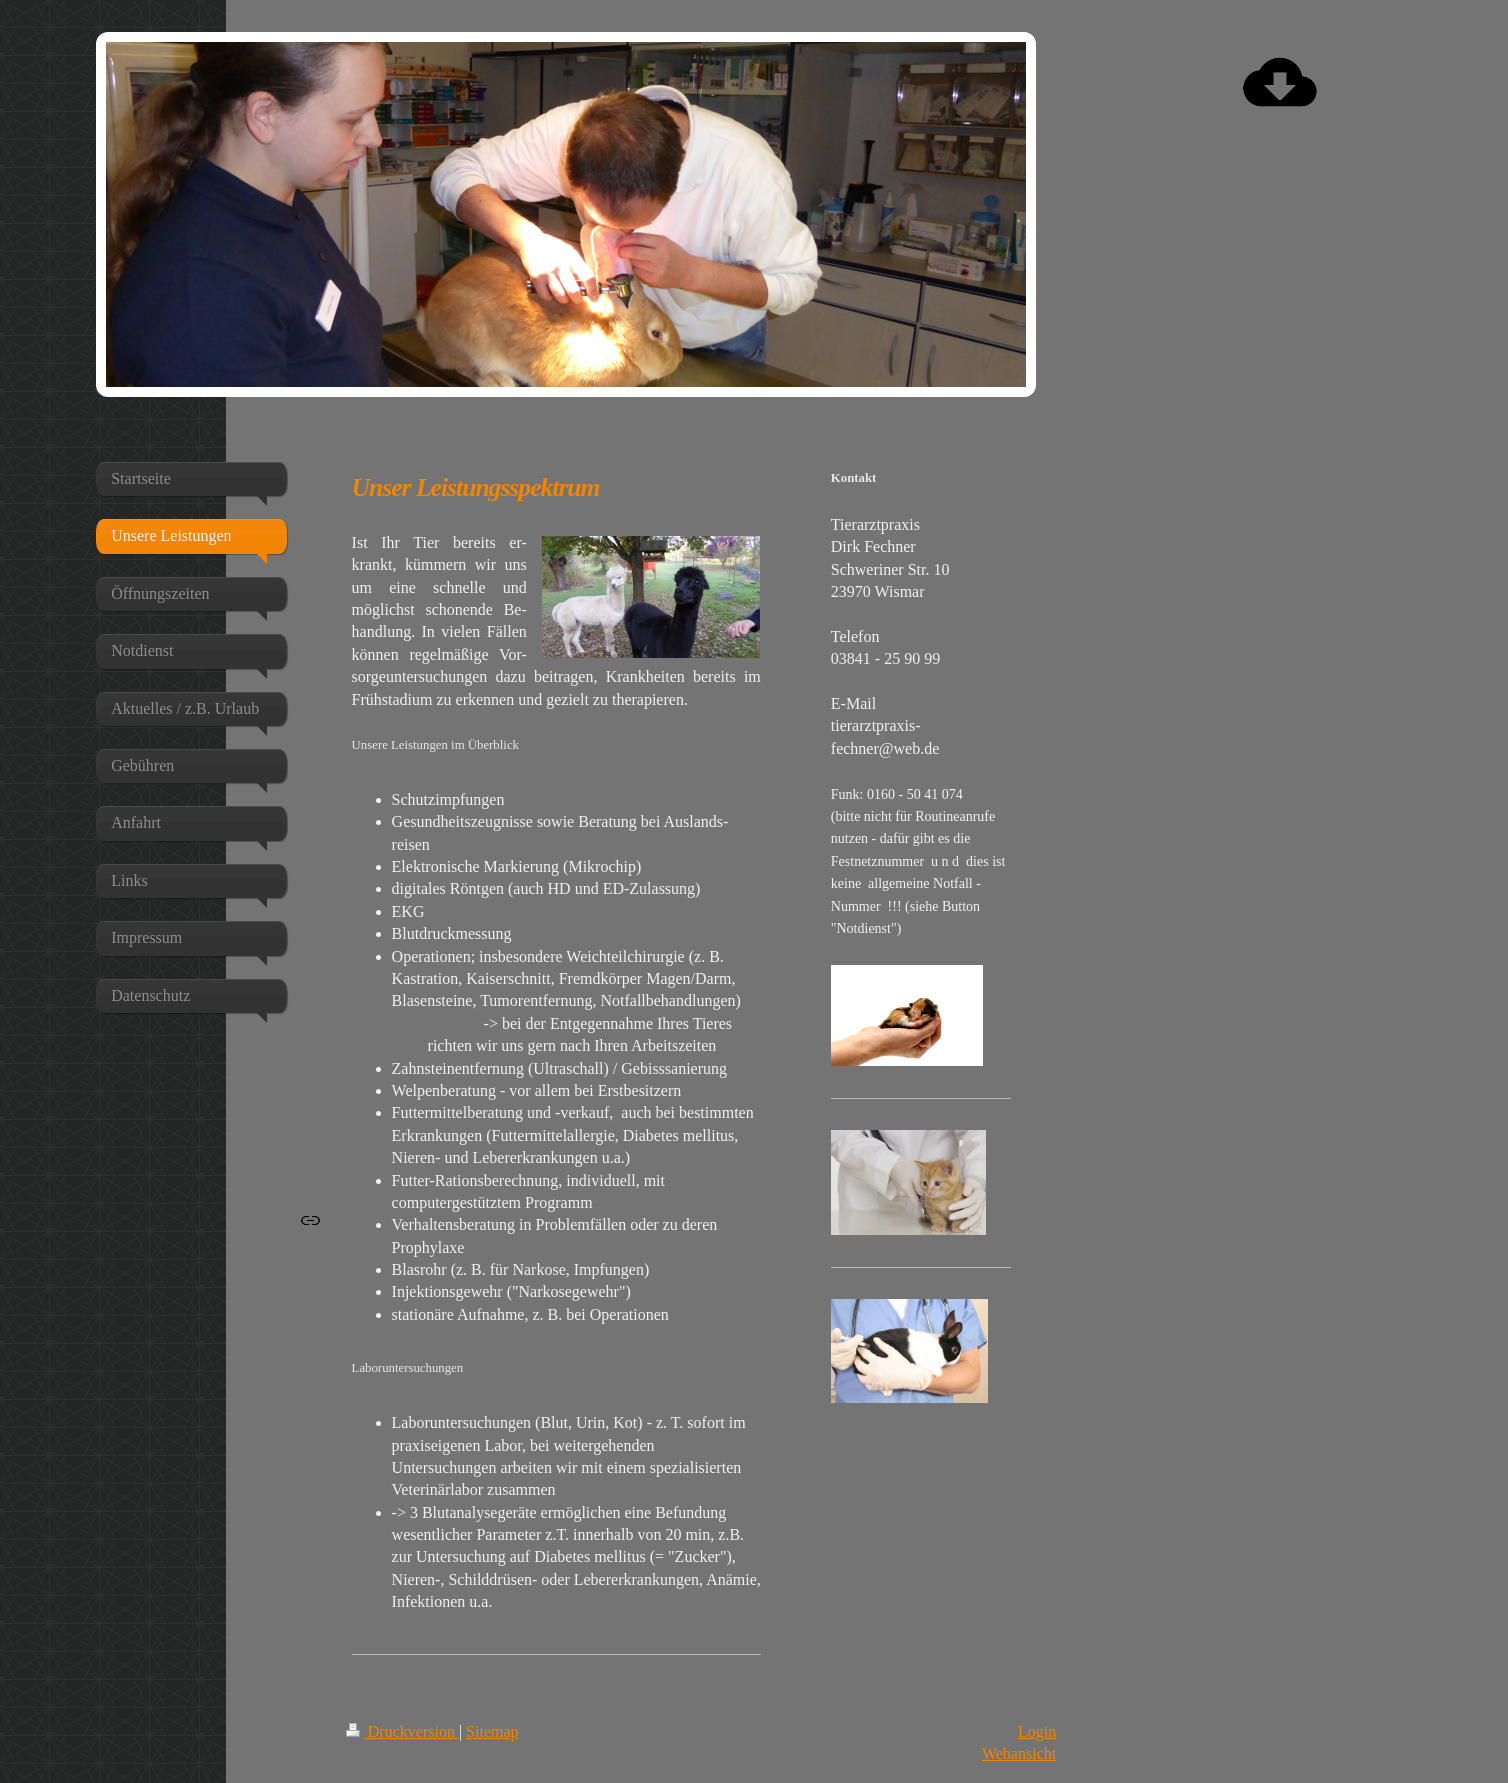 The image size is (1508, 1783). What do you see at coordinates (310, 1220) in the screenshot?
I see `insert a hyperlink` at bounding box center [310, 1220].